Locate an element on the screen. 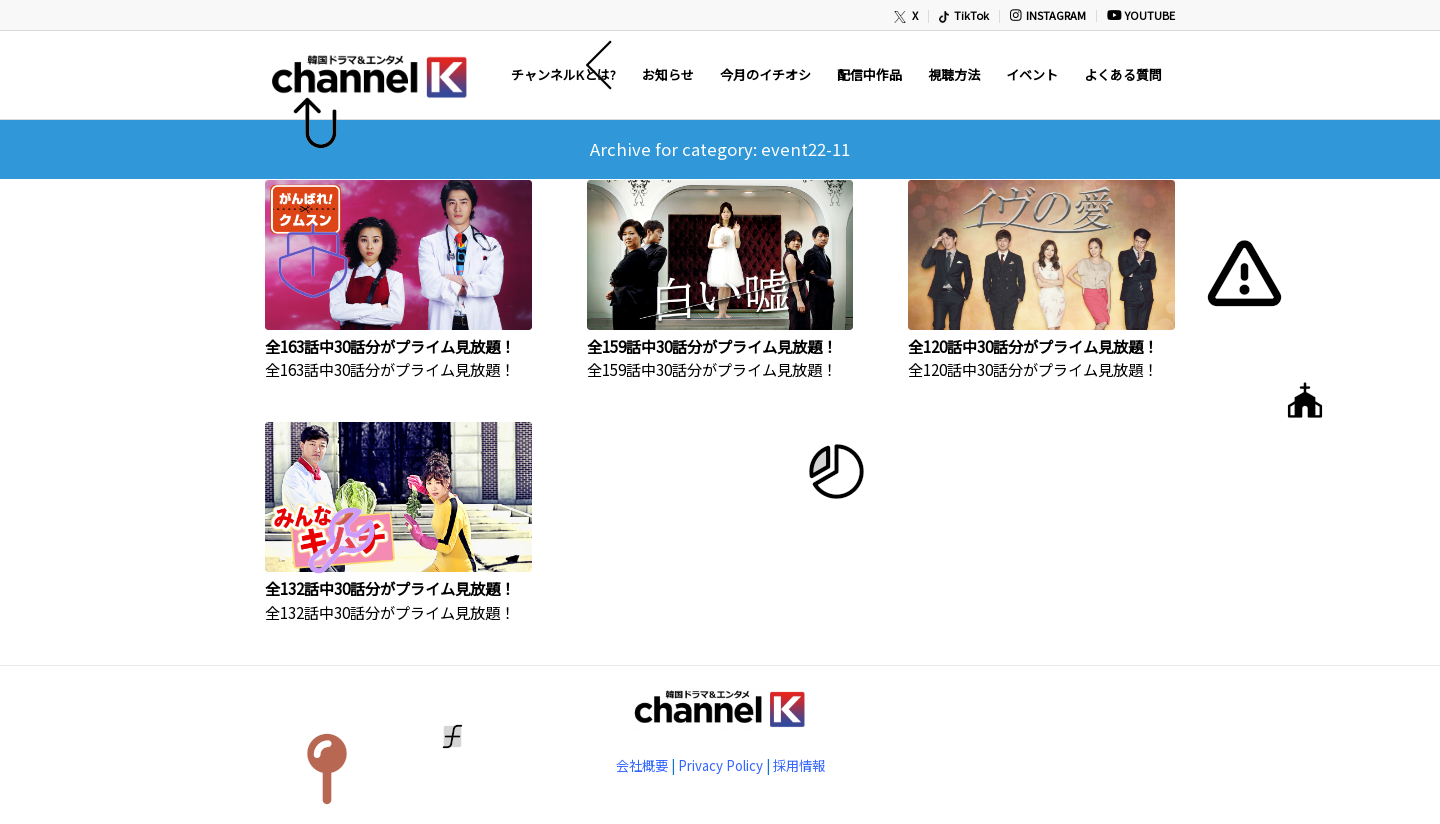 The image size is (1440, 824). indicates a warning or alert status is located at coordinates (1244, 274).